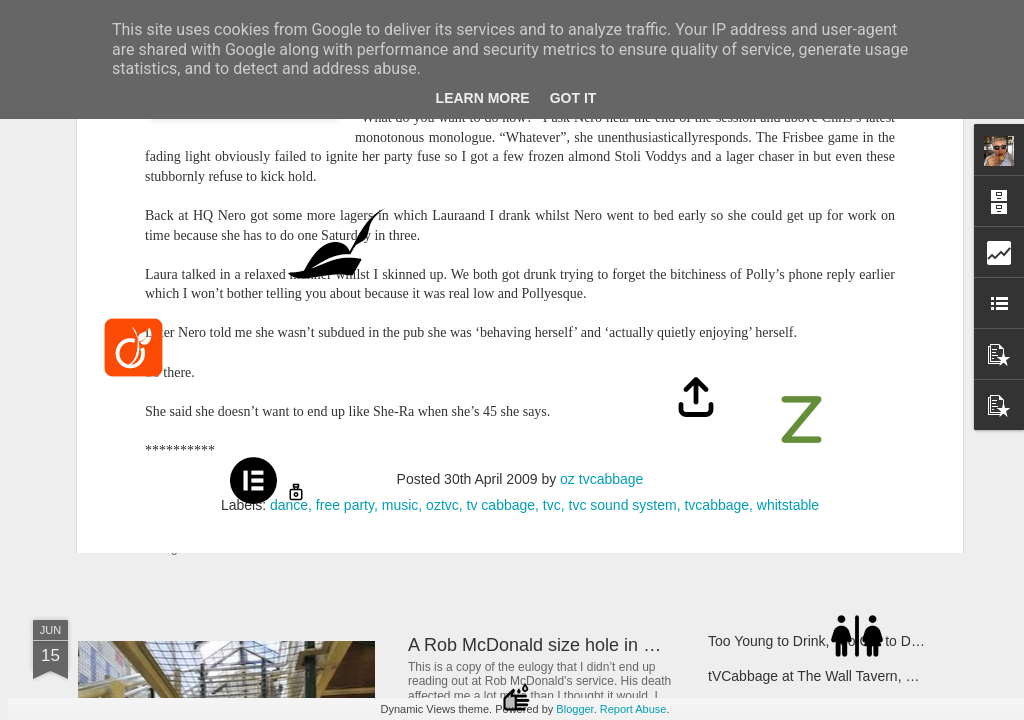 Image resolution: width=1024 pixels, height=720 pixels. Describe the element at coordinates (296, 492) in the screenshot. I see `browse perfume or fragrance products` at that location.